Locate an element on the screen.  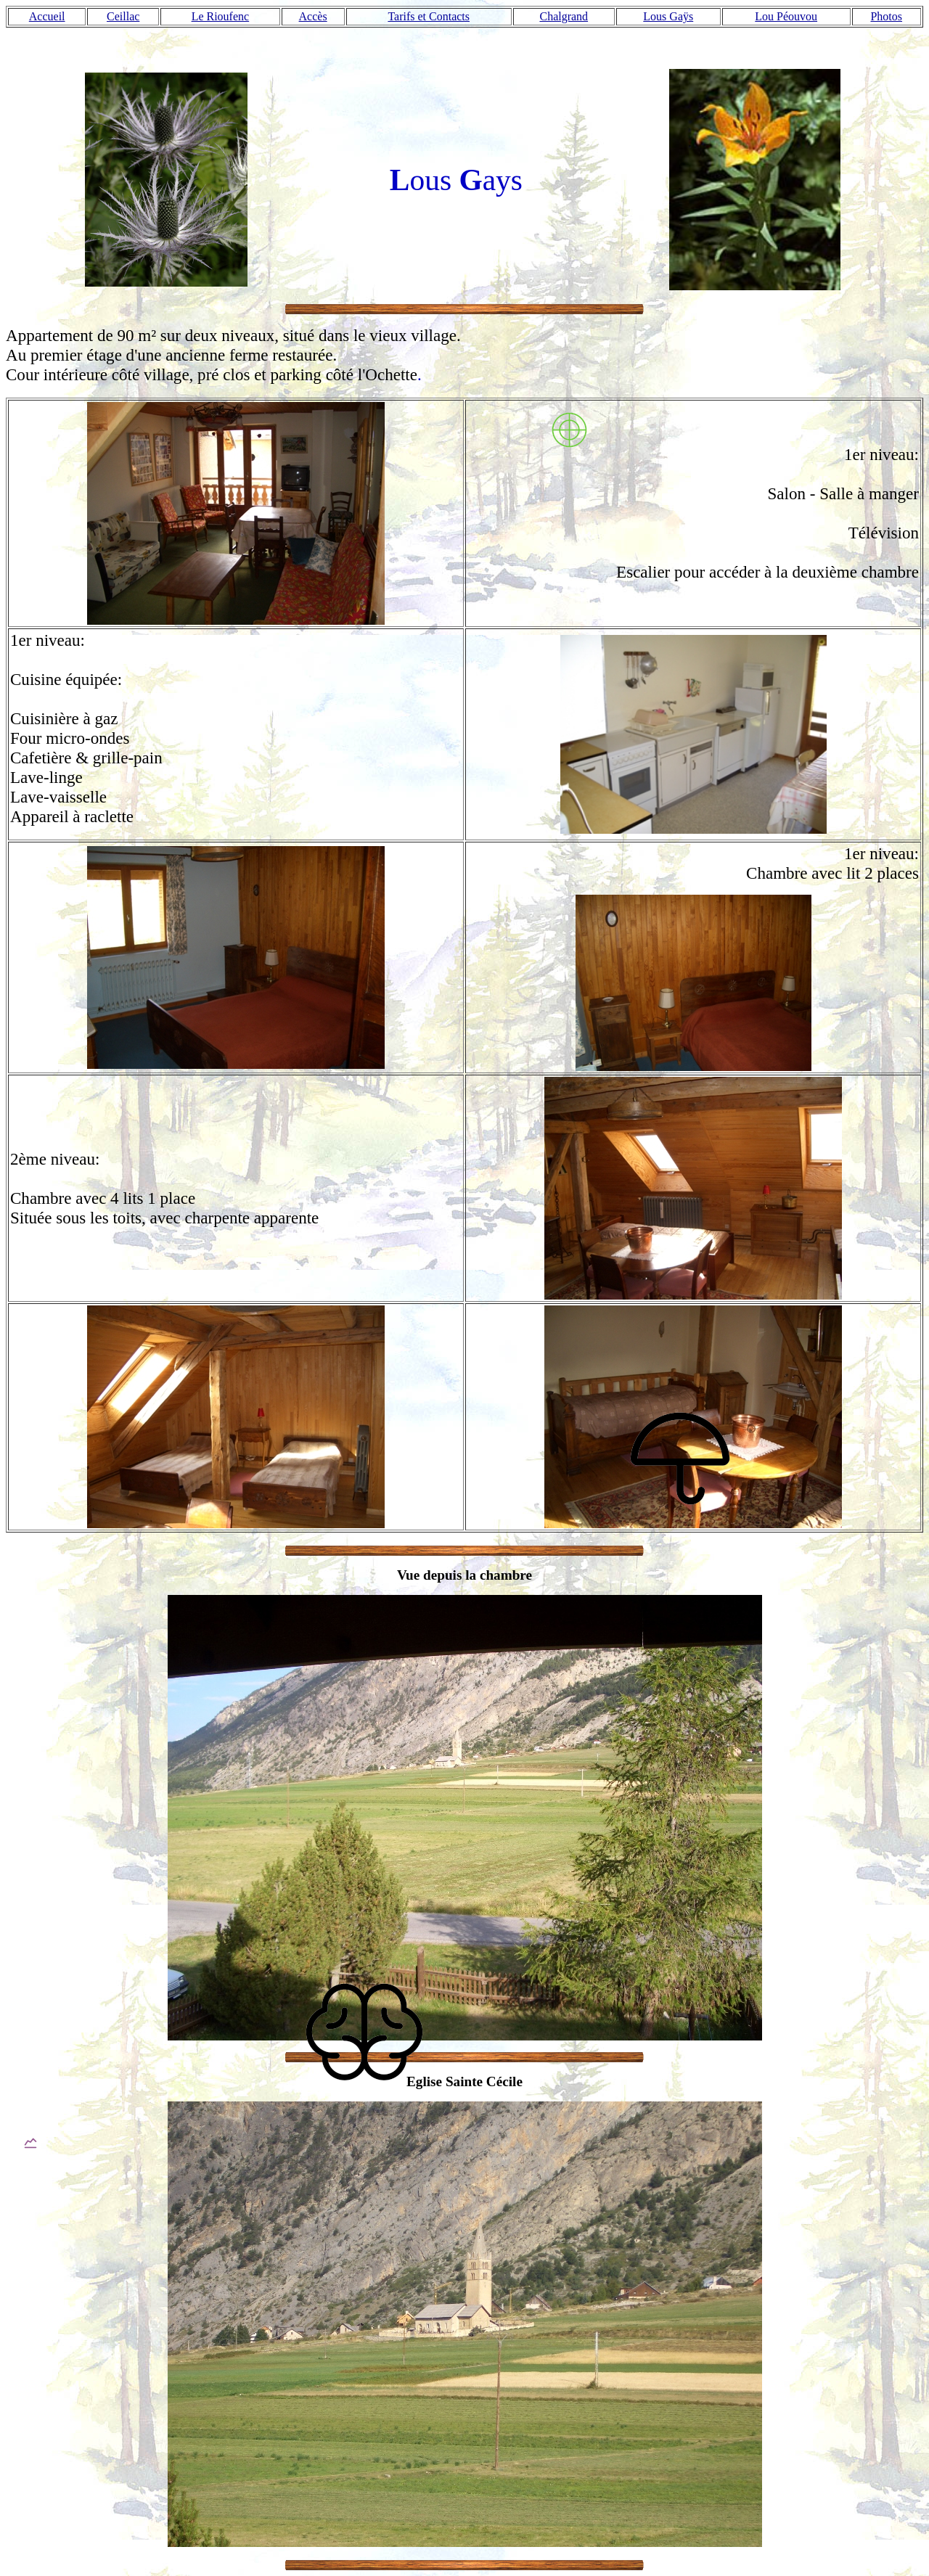
view polar chart or radar graph data is located at coordinates (569, 430).